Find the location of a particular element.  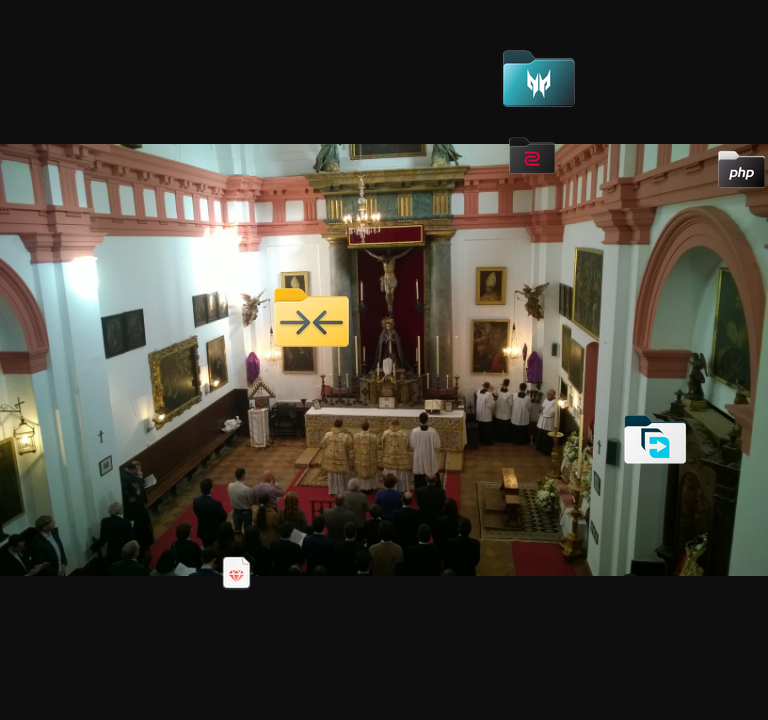

open acer predator game files folder is located at coordinates (538, 80).